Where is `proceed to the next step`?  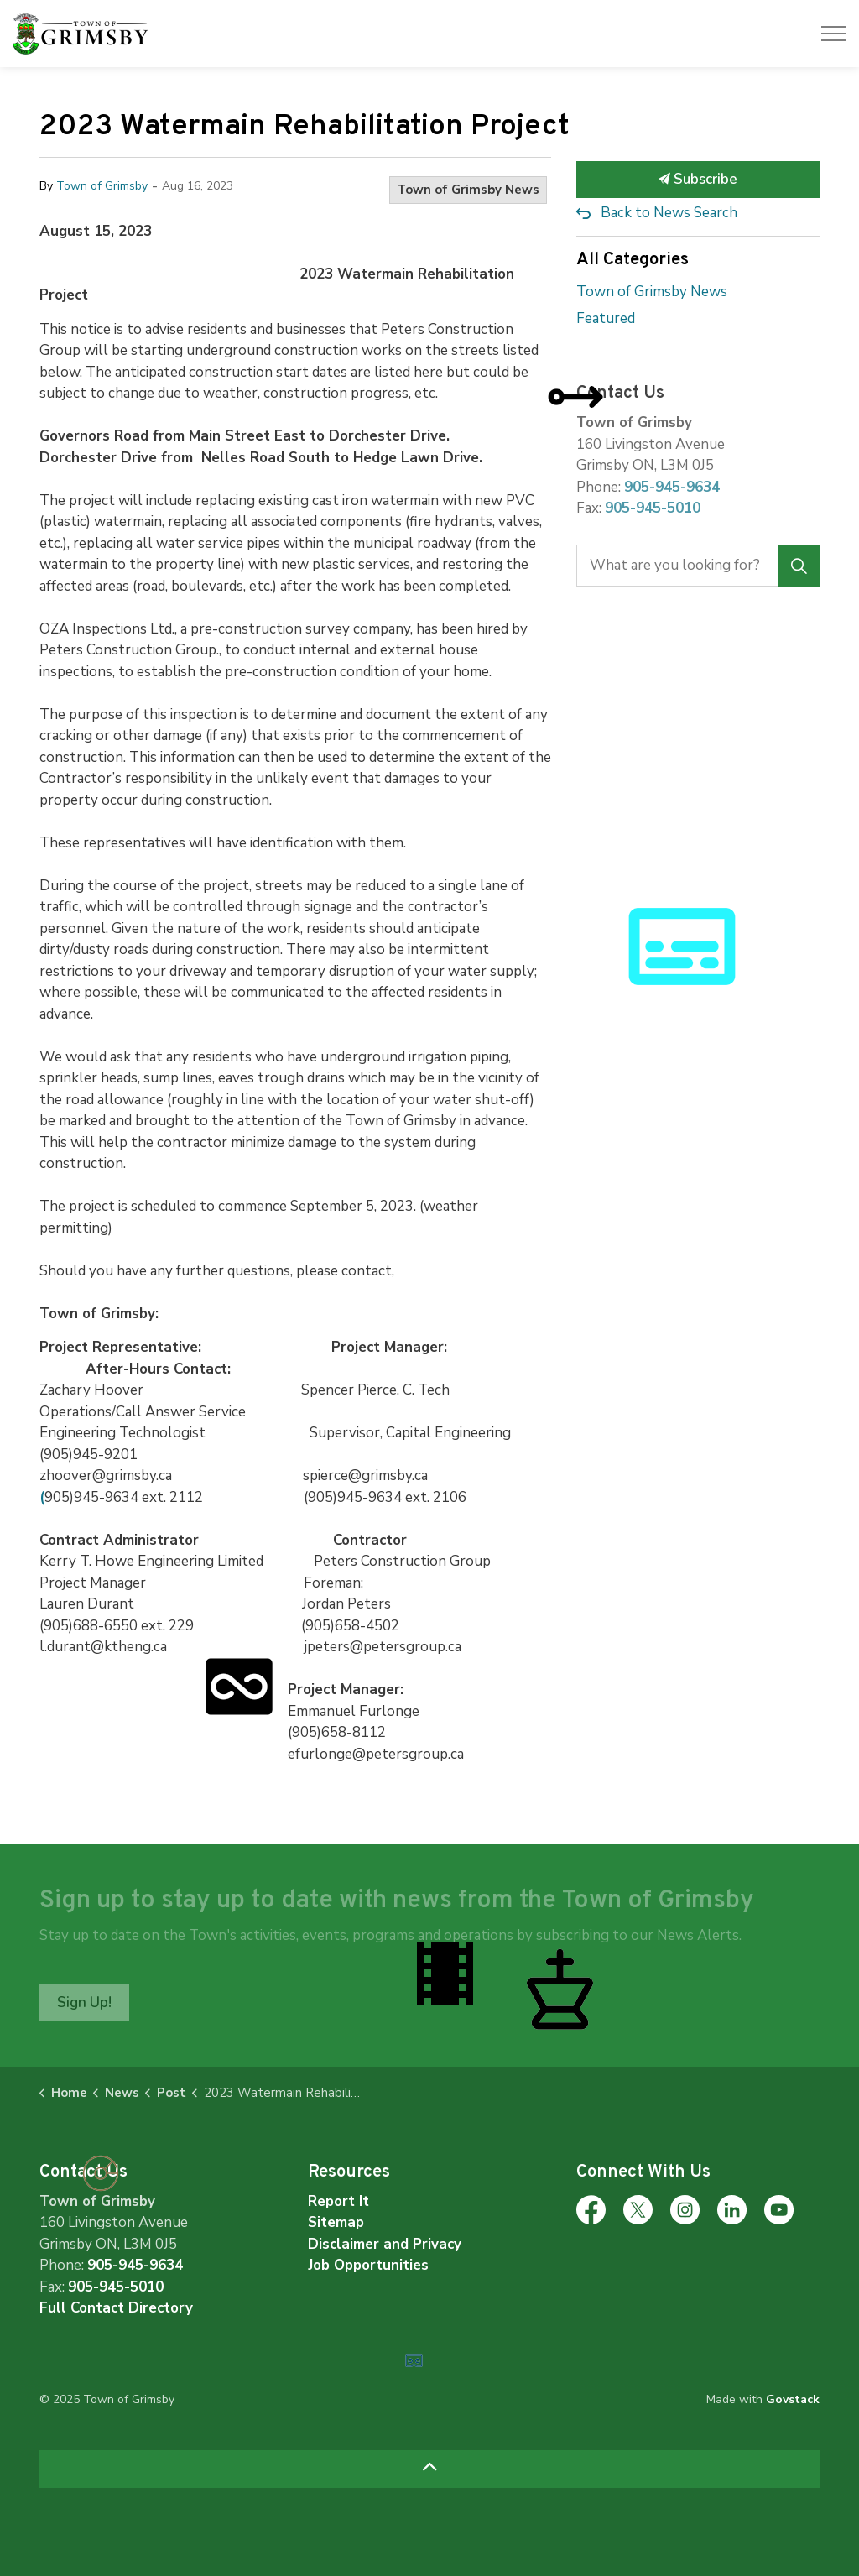
proceed to the next step is located at coordinates (575, 397).